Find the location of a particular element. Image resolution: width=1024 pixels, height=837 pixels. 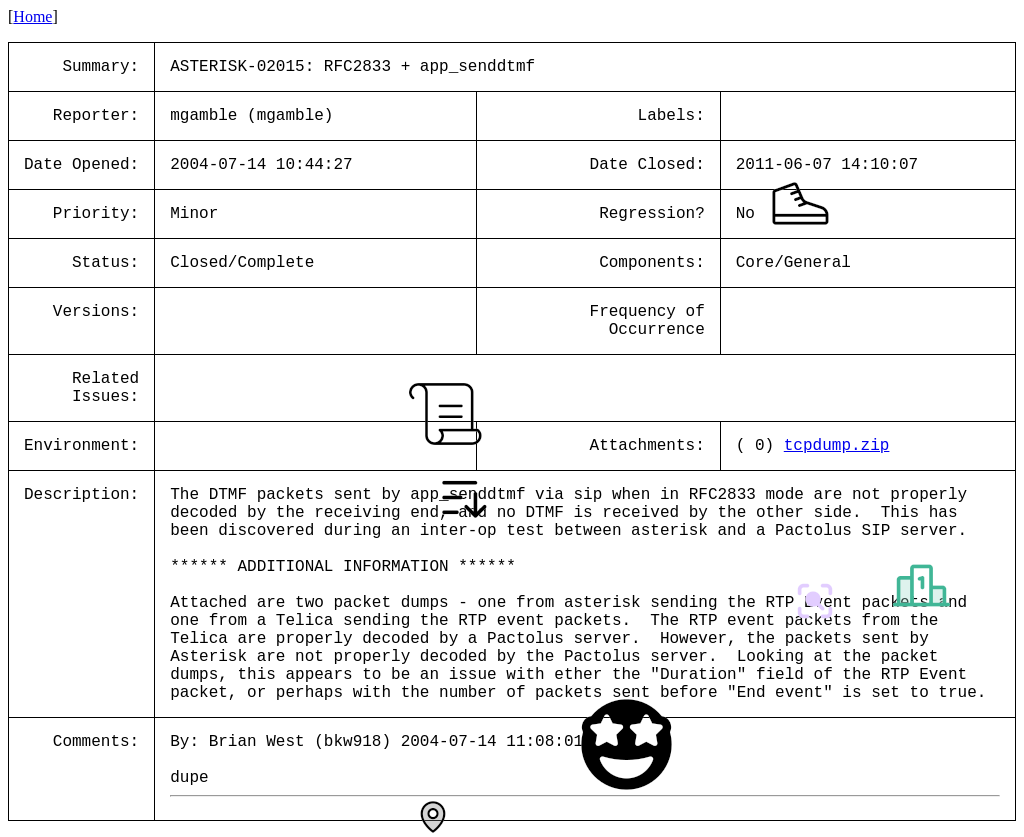

indicates a top-rated or favorite item is located at coordinates (626, 744).